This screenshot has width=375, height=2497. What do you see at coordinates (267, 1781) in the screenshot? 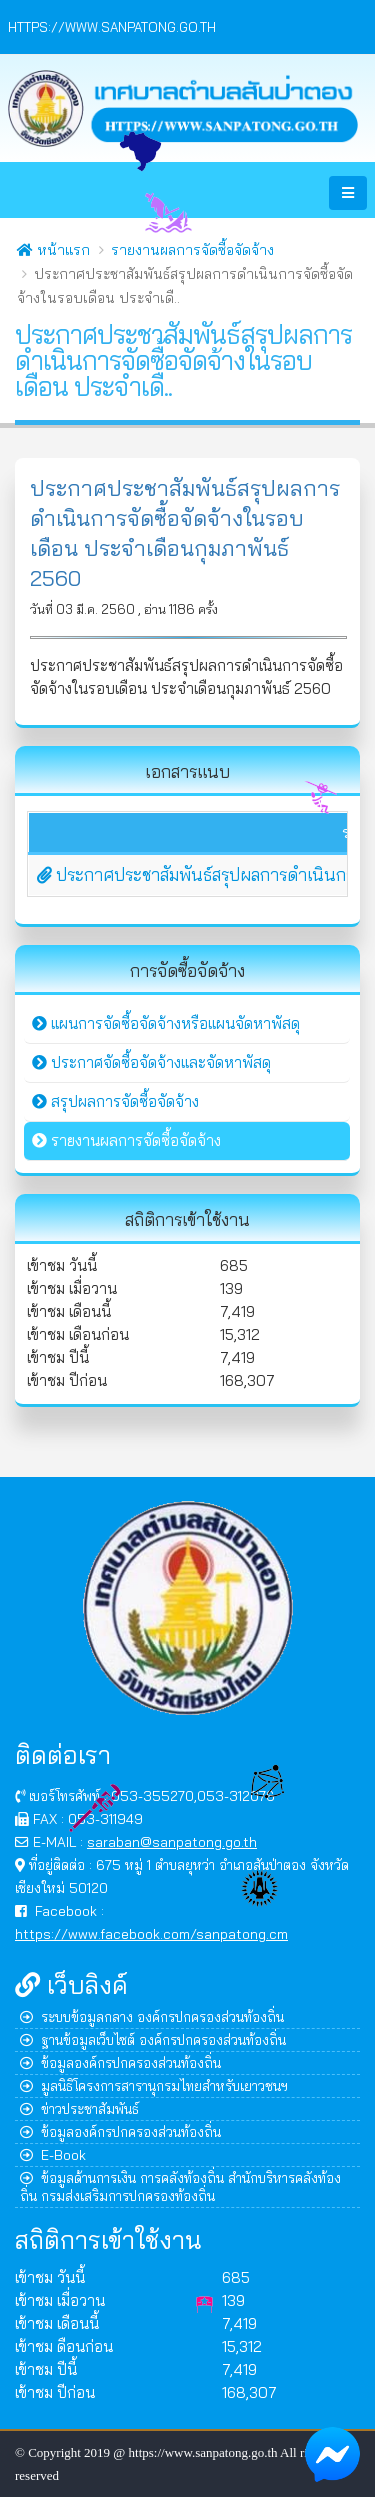
I see `view mesh network topology` at bounding box center [267, 1781].